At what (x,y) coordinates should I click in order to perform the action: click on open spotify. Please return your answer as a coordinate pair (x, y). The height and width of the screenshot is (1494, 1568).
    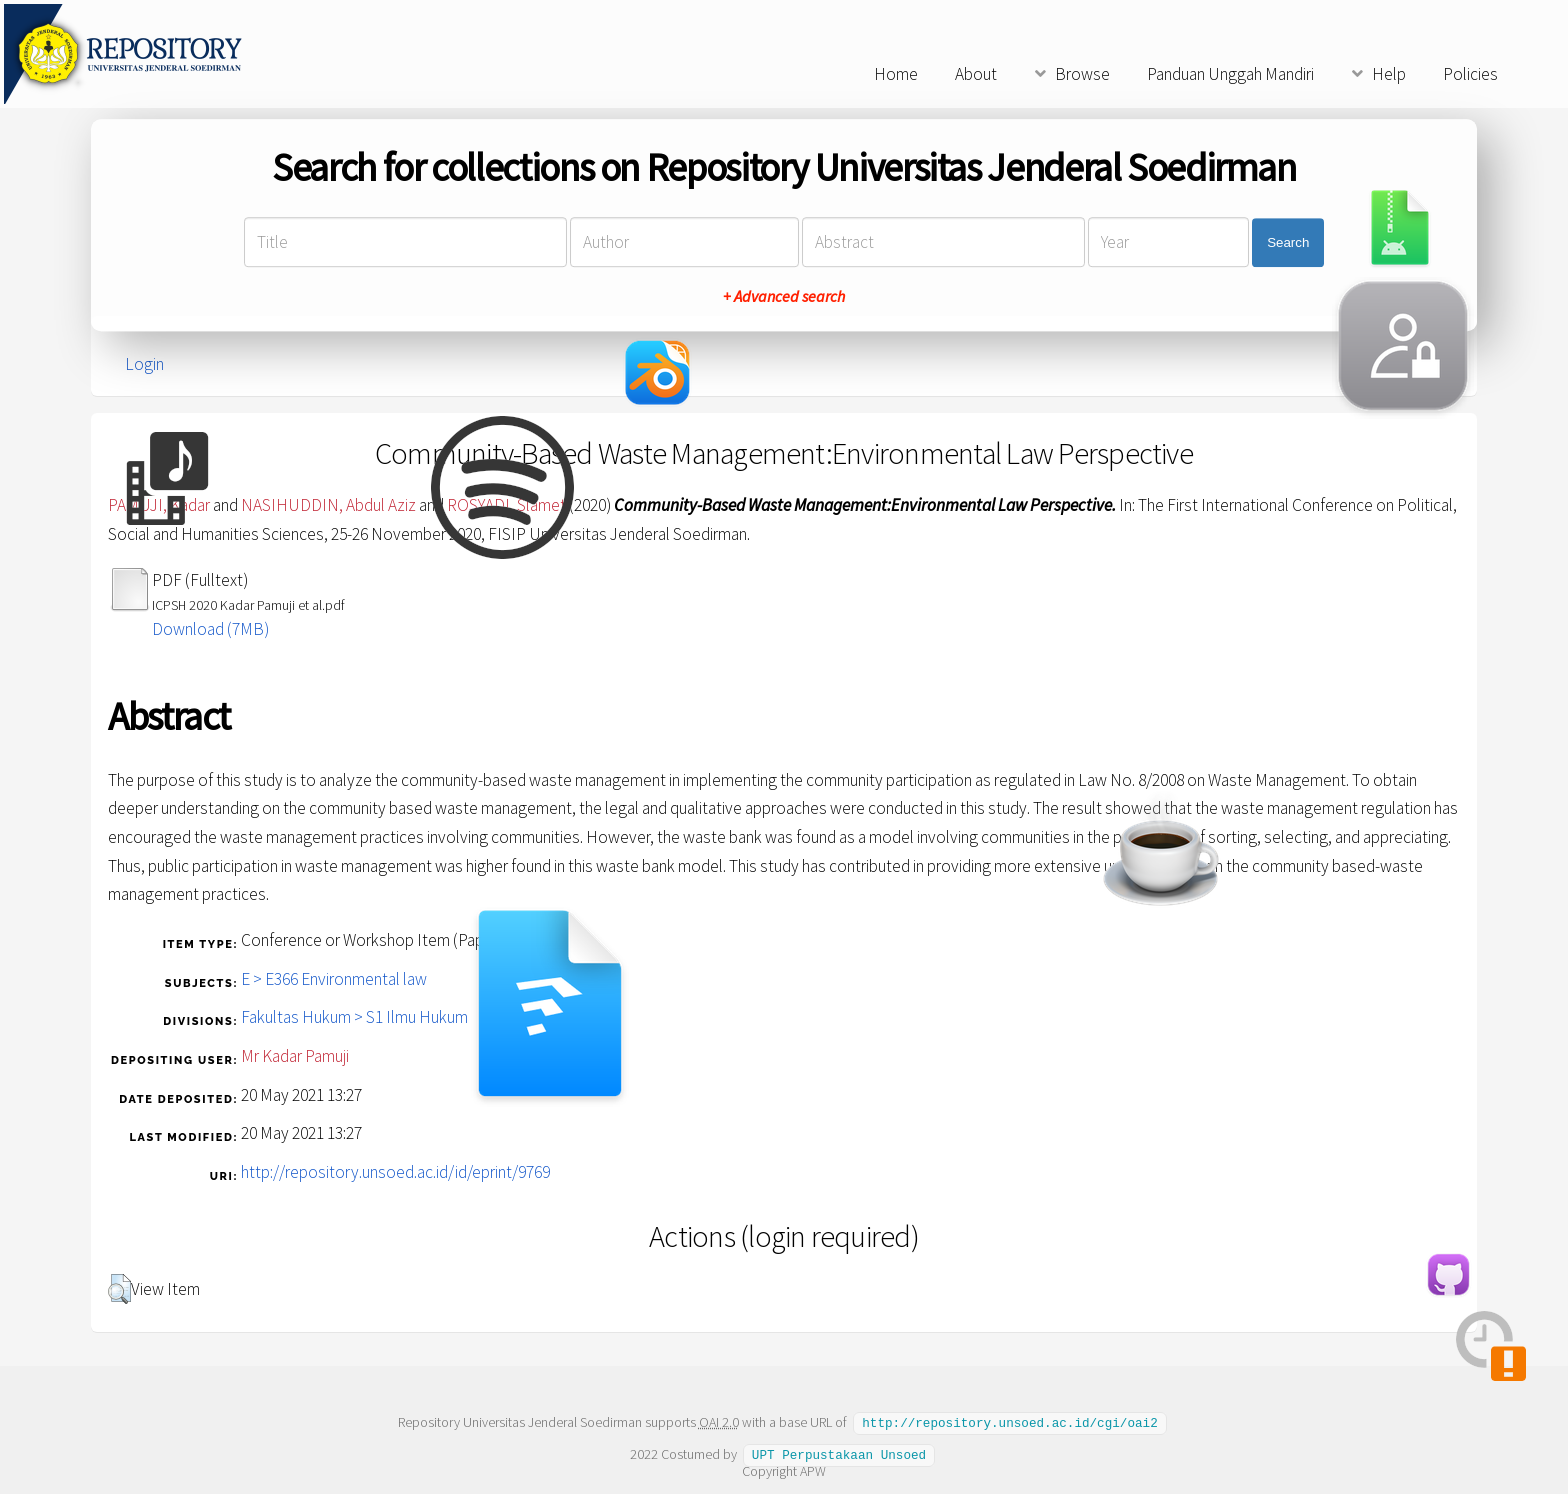
    Looking at the image, I should click on (502, 487).